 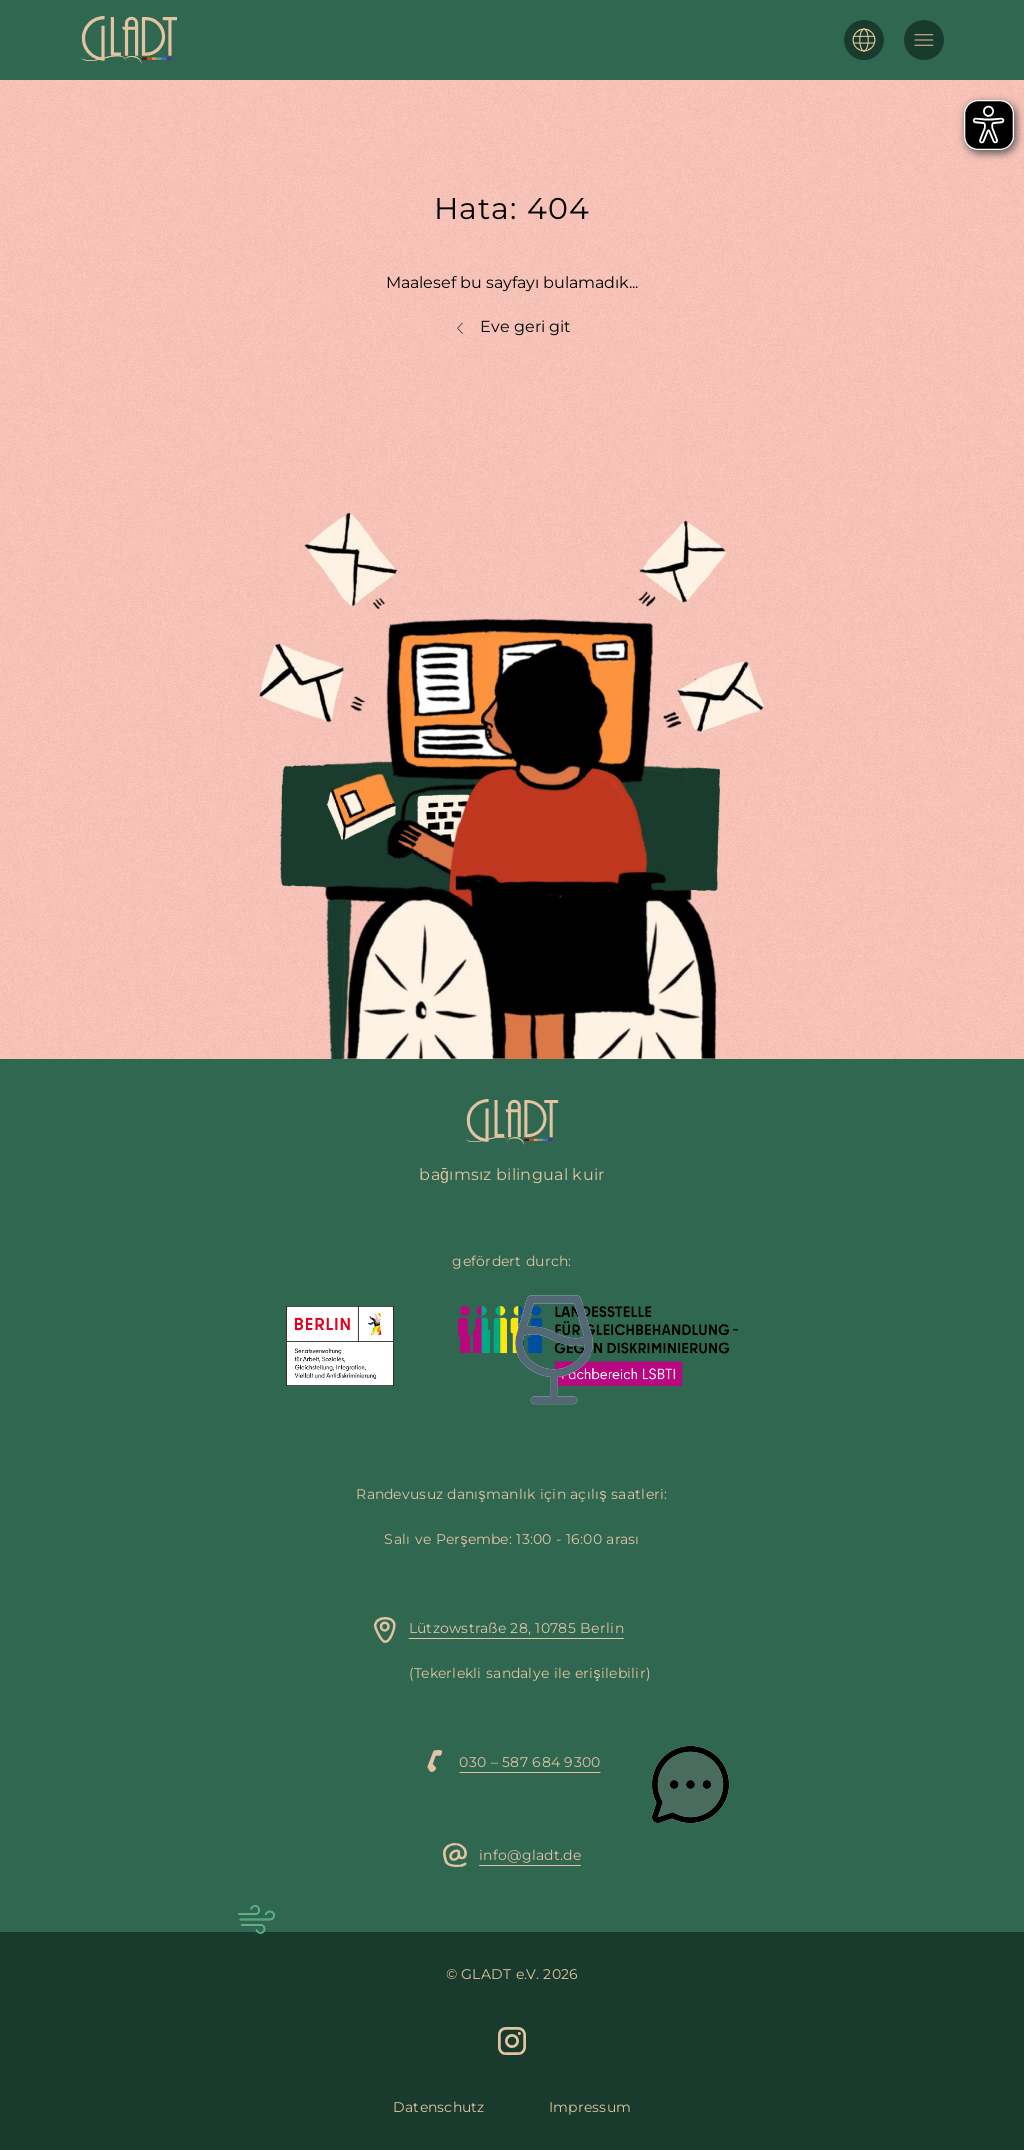 I want to click on open chat or messaging, so click(x=690, y=1784).